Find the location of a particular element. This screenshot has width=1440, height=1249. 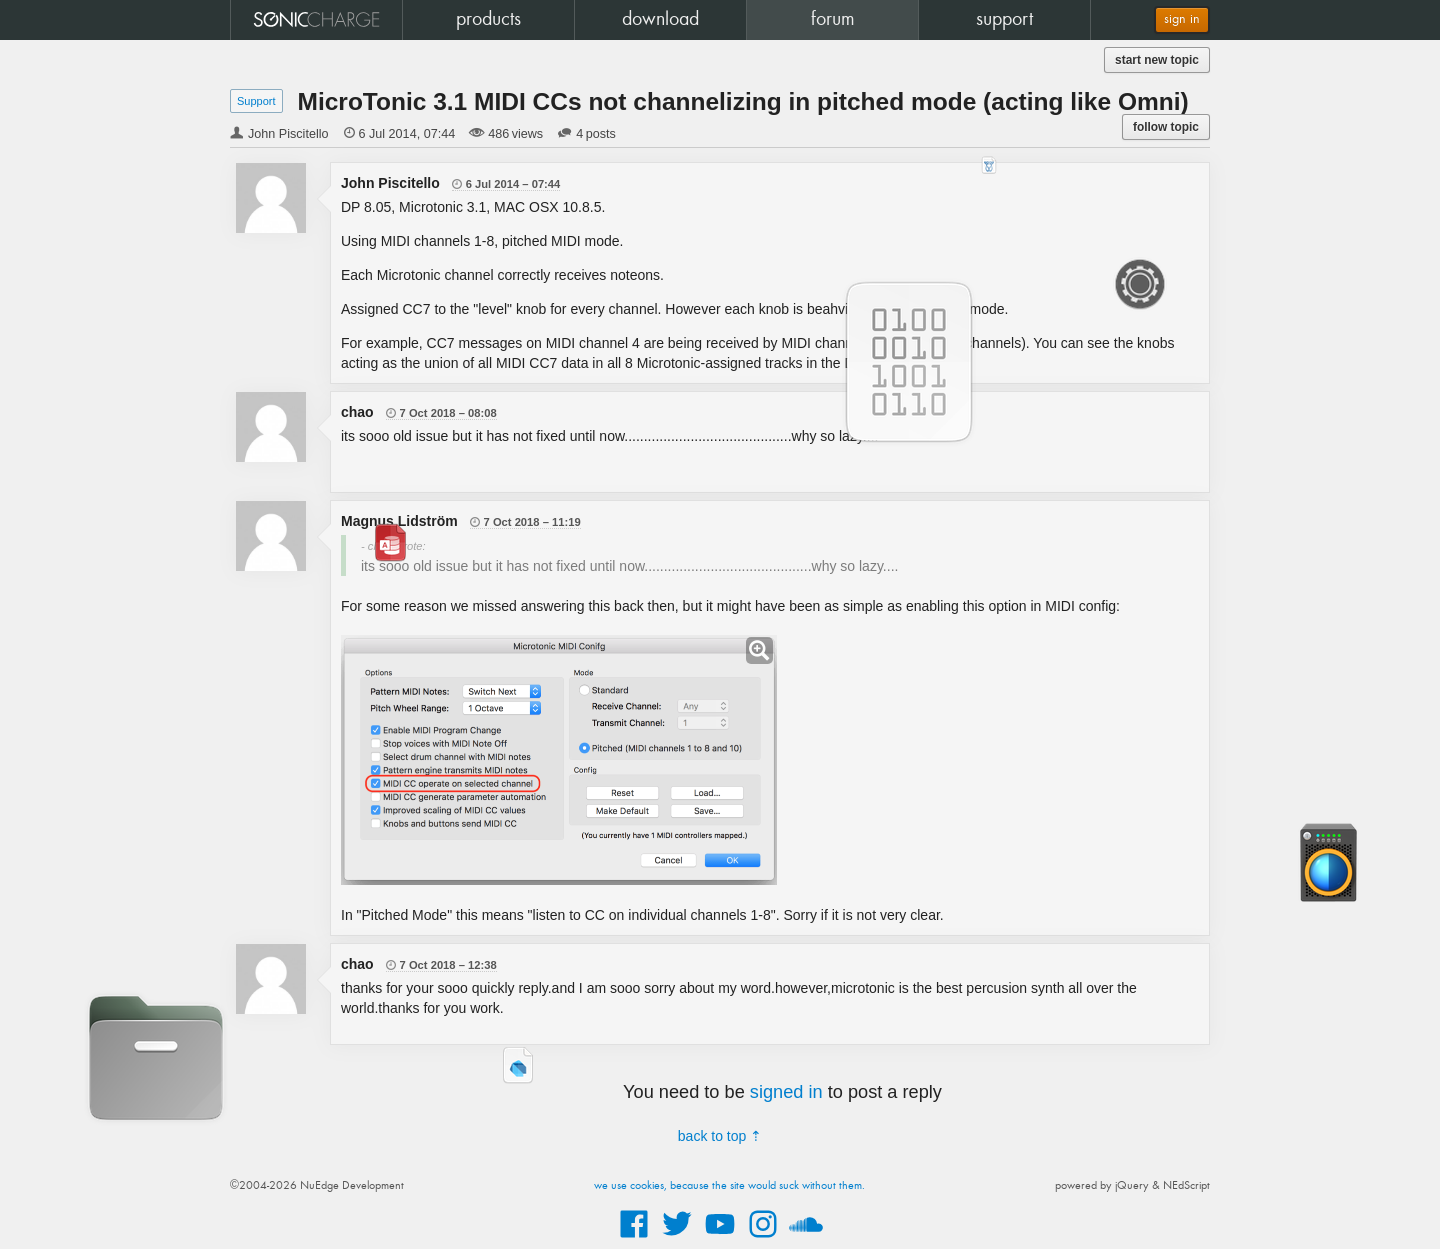

a dart programming language source file is located at coordinates (518, 1065).